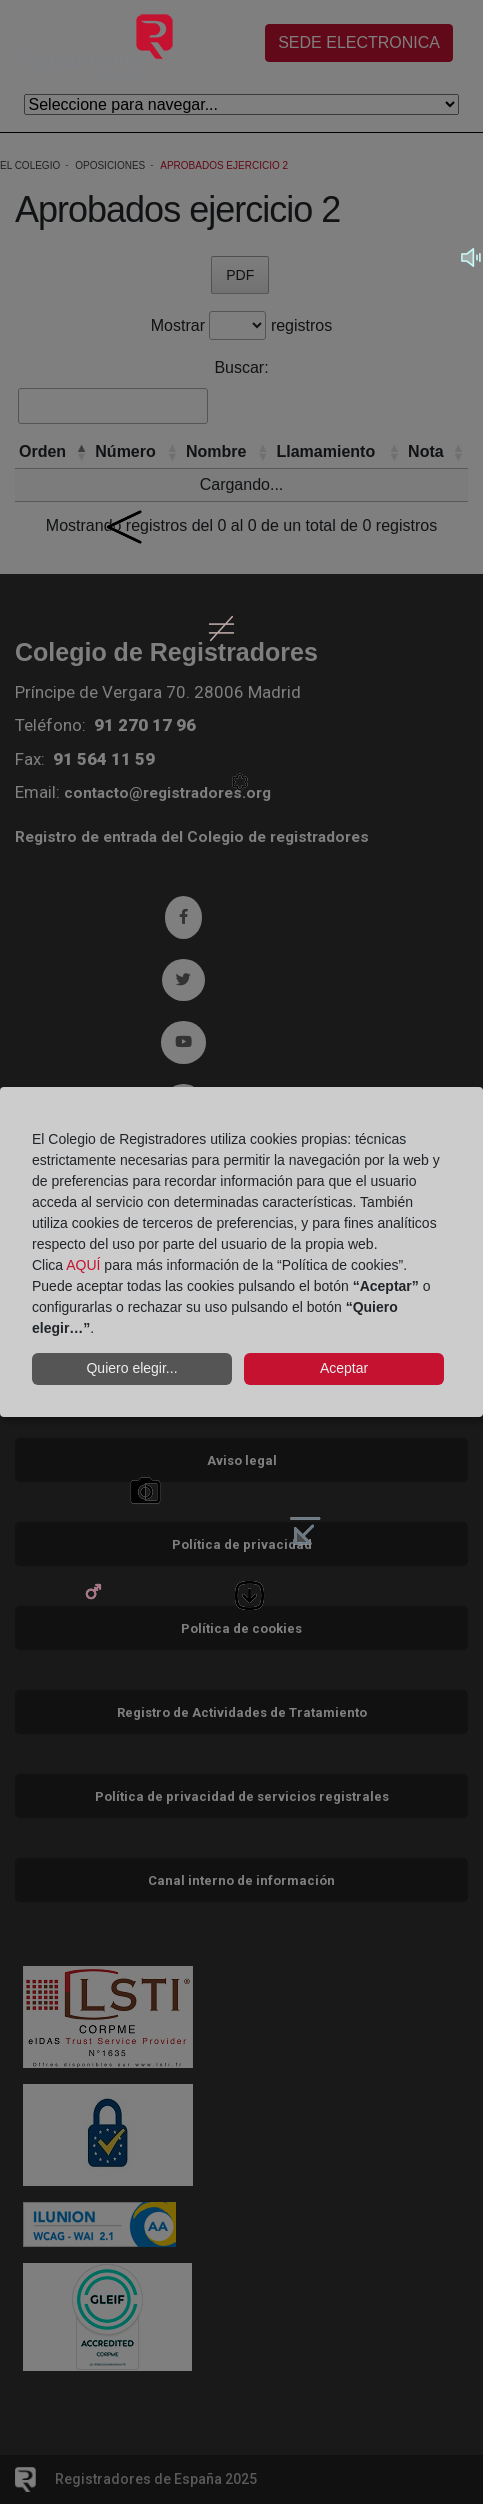 Image resolution: width=483 pixels, height=2504 pixels. Describe the element at coordinates (240, 782) in the screenshot. I see `indicates a michelin star rating or award` at that location.